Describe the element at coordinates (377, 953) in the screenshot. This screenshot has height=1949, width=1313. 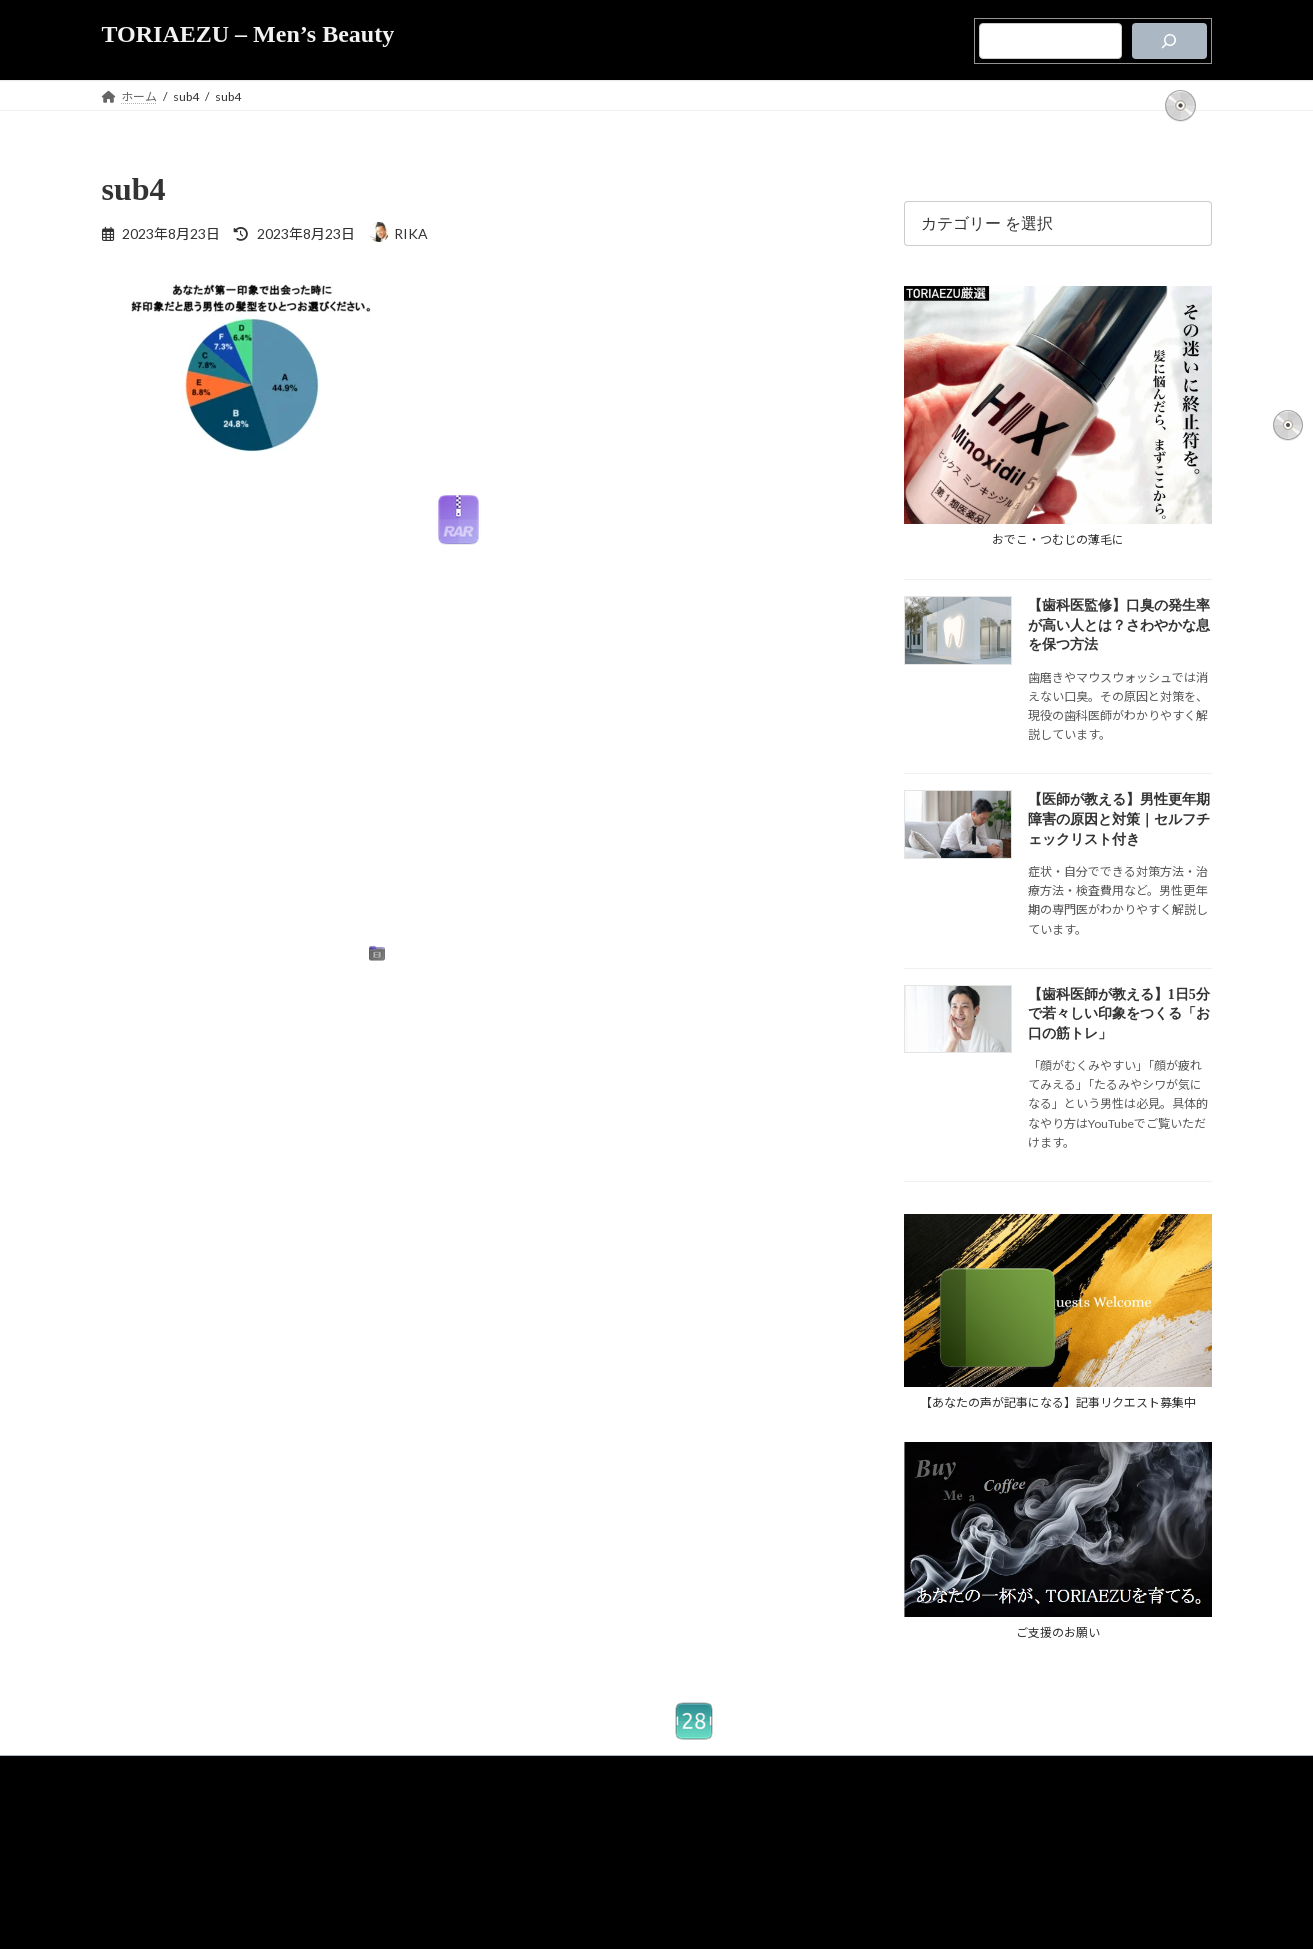
I see `open your videos folder` at that location.